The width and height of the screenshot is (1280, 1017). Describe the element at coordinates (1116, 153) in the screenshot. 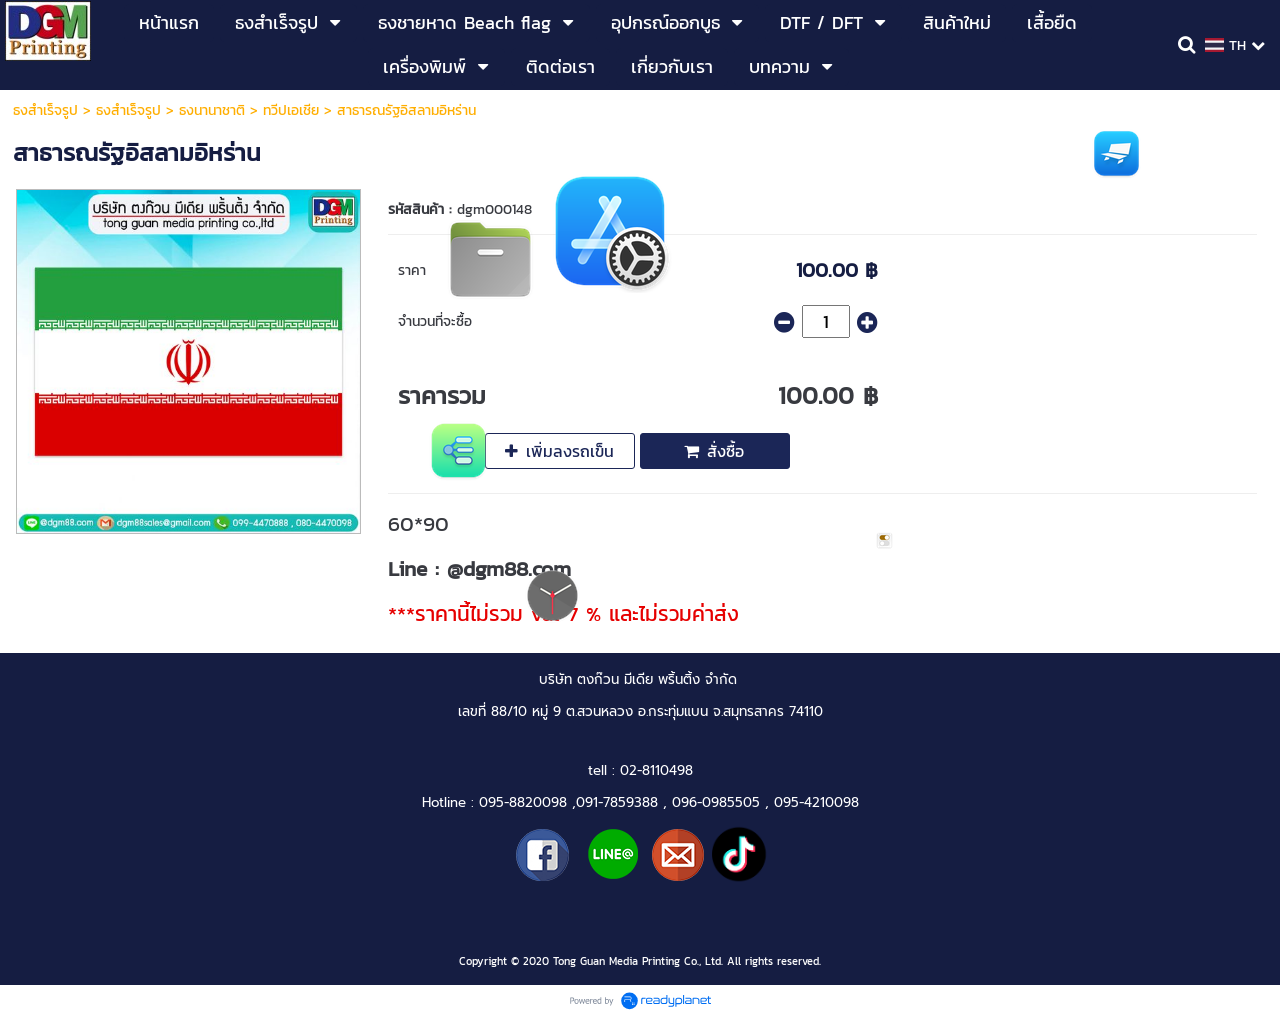

I see `open blockbench 3d modeling application` at that location.